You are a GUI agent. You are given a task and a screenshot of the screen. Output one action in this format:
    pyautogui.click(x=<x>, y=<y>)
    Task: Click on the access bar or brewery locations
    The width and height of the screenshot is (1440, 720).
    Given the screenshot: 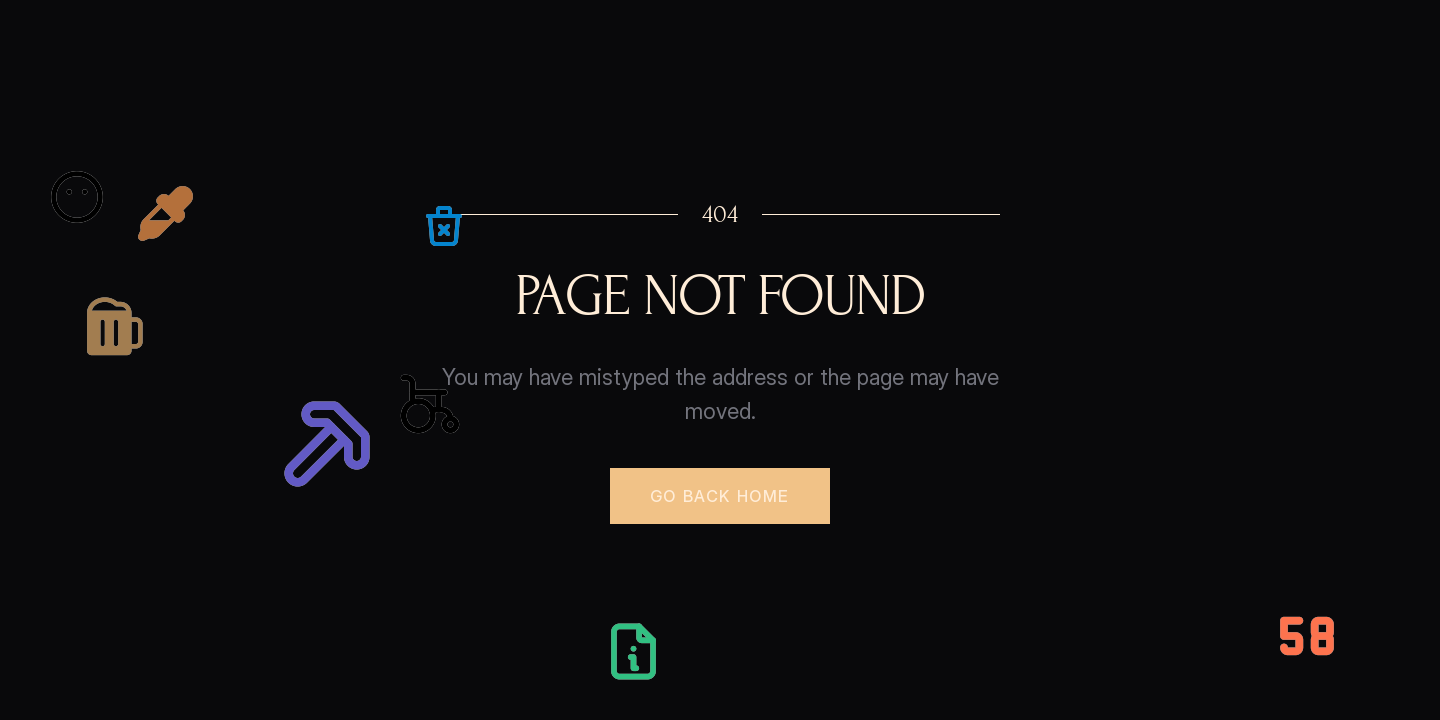 What is the action you would take?
    pyautogui.click(x=111, y=328)
    